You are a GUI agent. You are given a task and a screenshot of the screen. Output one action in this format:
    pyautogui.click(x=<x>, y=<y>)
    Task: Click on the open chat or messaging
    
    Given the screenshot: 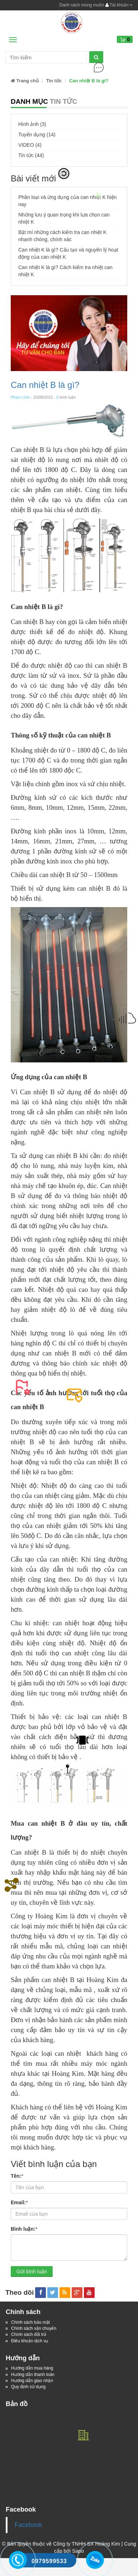 What is the action you would take?
    pyautogui.click(x=99, y=68)
    